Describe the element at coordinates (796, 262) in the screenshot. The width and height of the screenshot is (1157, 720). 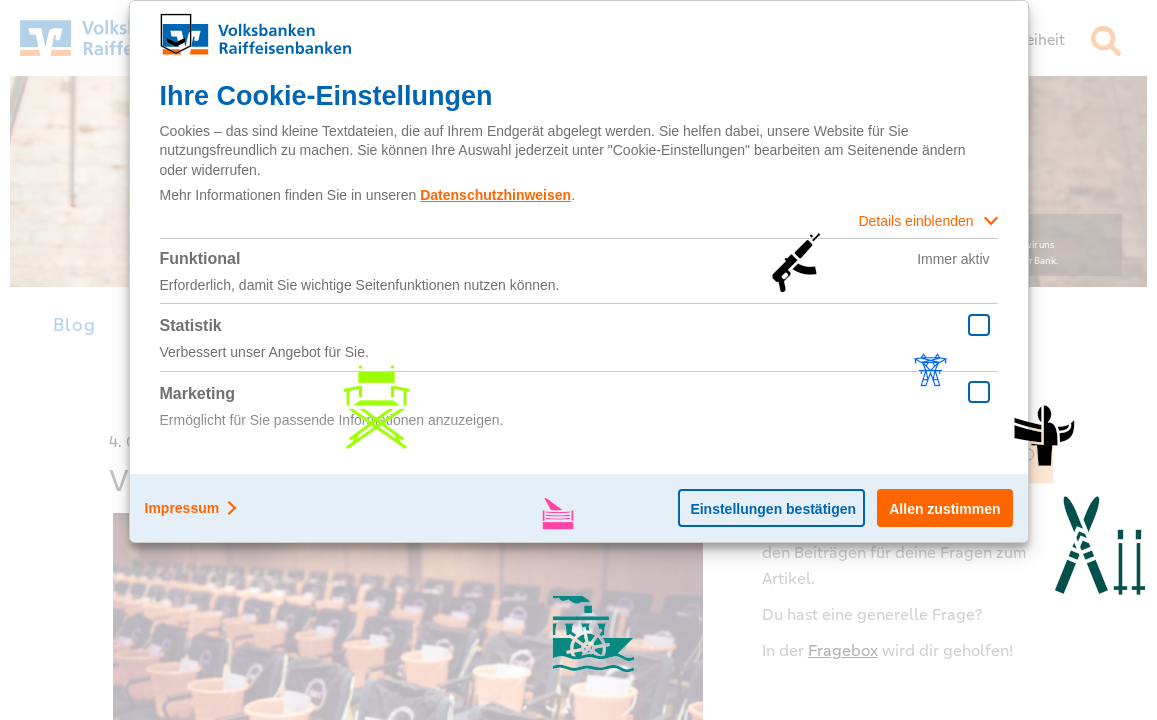
I see `select assault rifle weapon in game` at that location.